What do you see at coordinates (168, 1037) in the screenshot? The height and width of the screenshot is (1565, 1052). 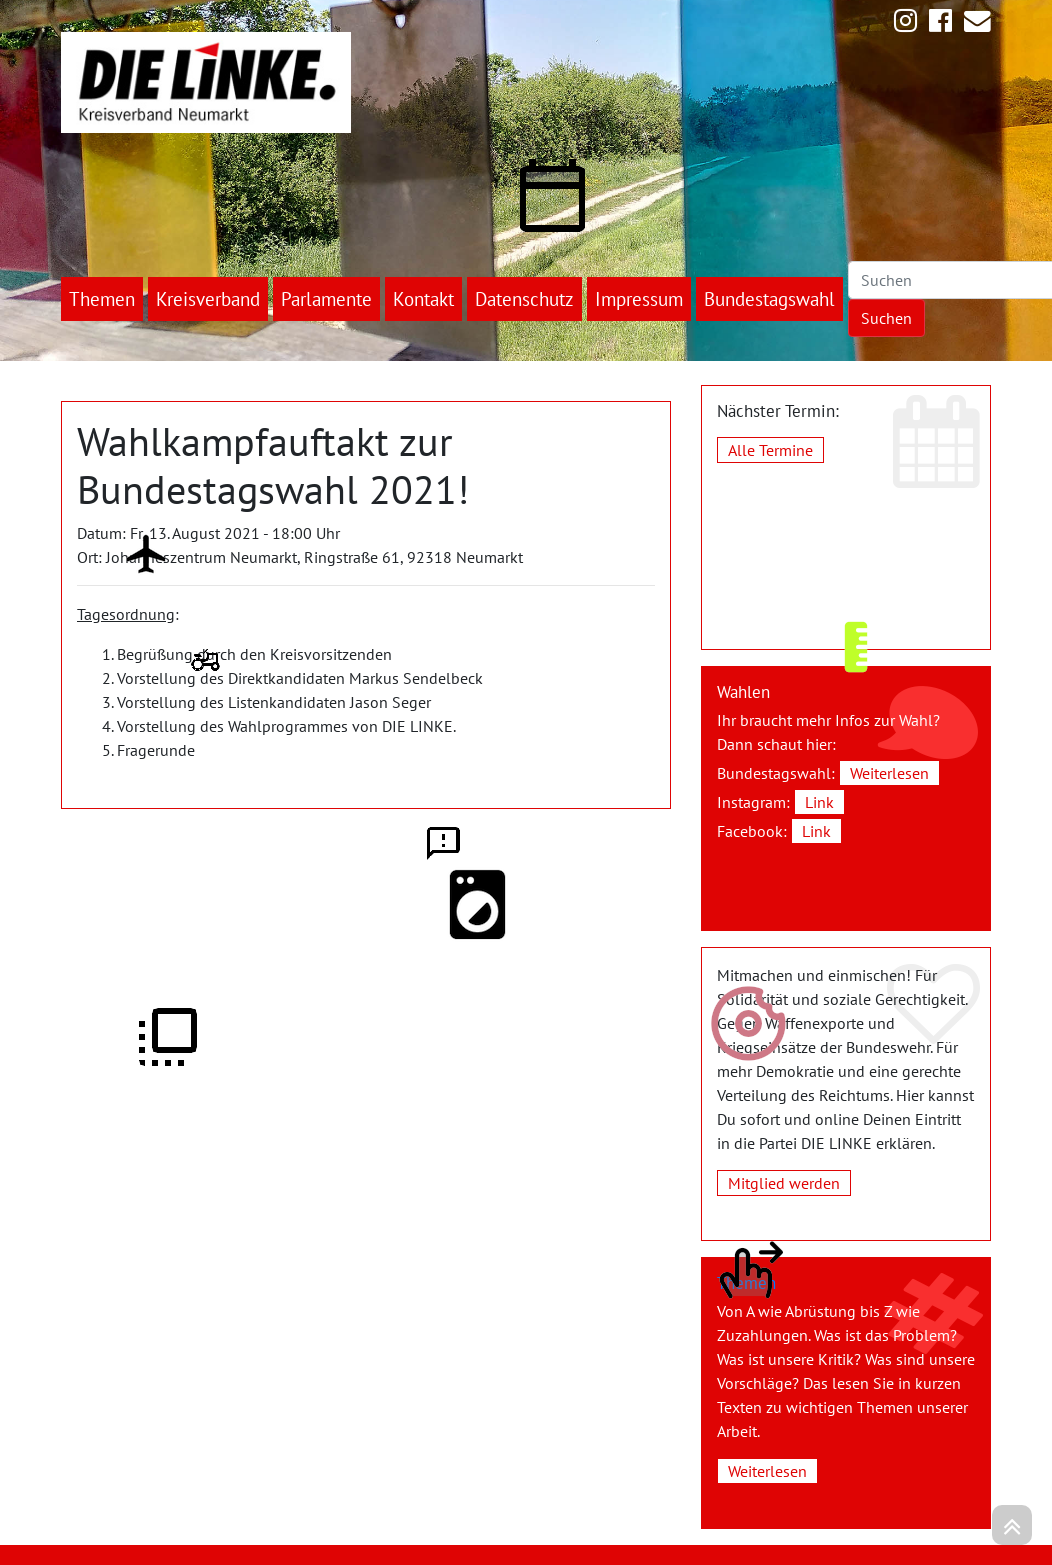 I see `bring window to front` at bounding box center [168, 1037].